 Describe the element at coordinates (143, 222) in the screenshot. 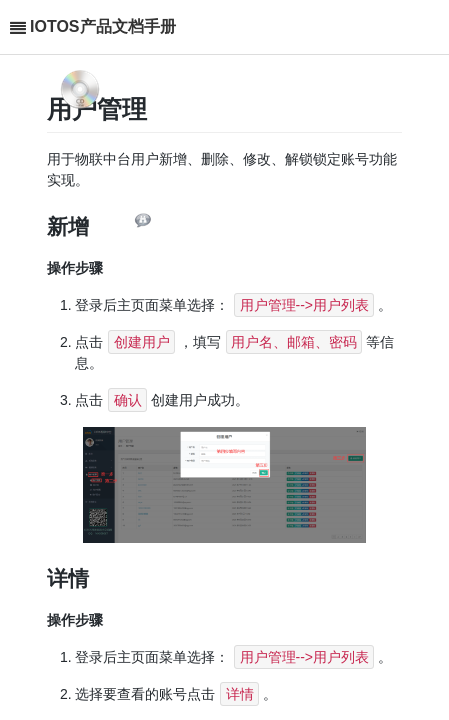

I see `receive a message from a remote desktop administrator` at that location.